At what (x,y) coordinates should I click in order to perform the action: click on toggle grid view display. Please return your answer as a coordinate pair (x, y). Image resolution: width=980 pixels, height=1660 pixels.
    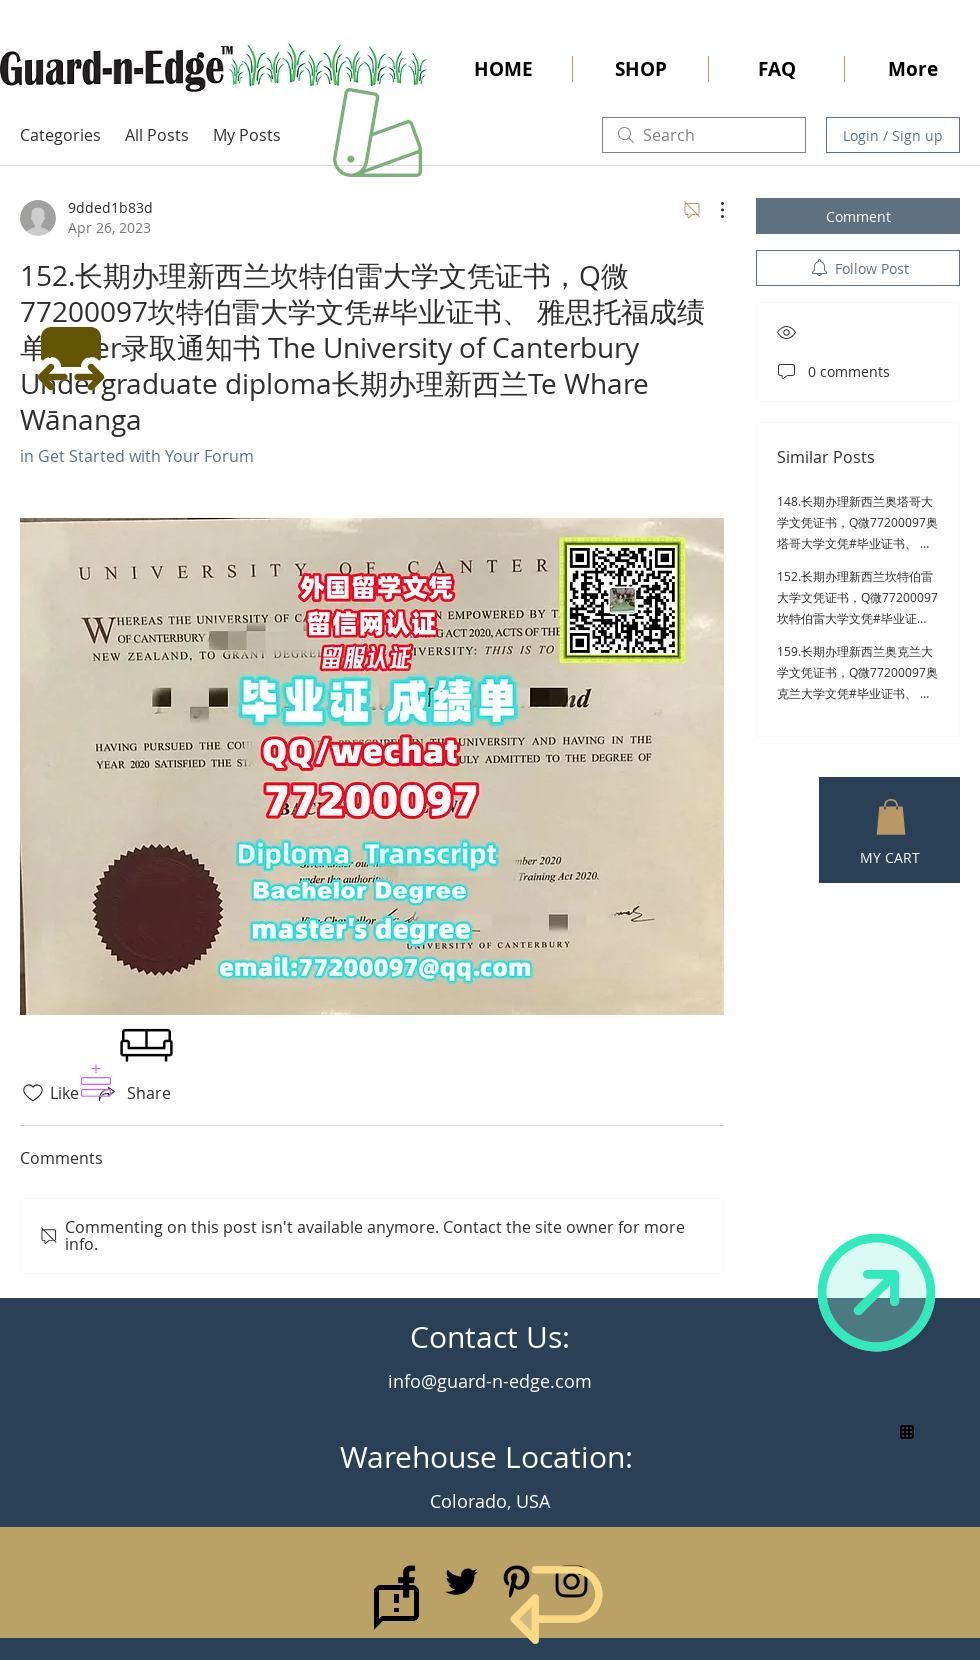
    Looking at the image, I should click on (907, 1432).